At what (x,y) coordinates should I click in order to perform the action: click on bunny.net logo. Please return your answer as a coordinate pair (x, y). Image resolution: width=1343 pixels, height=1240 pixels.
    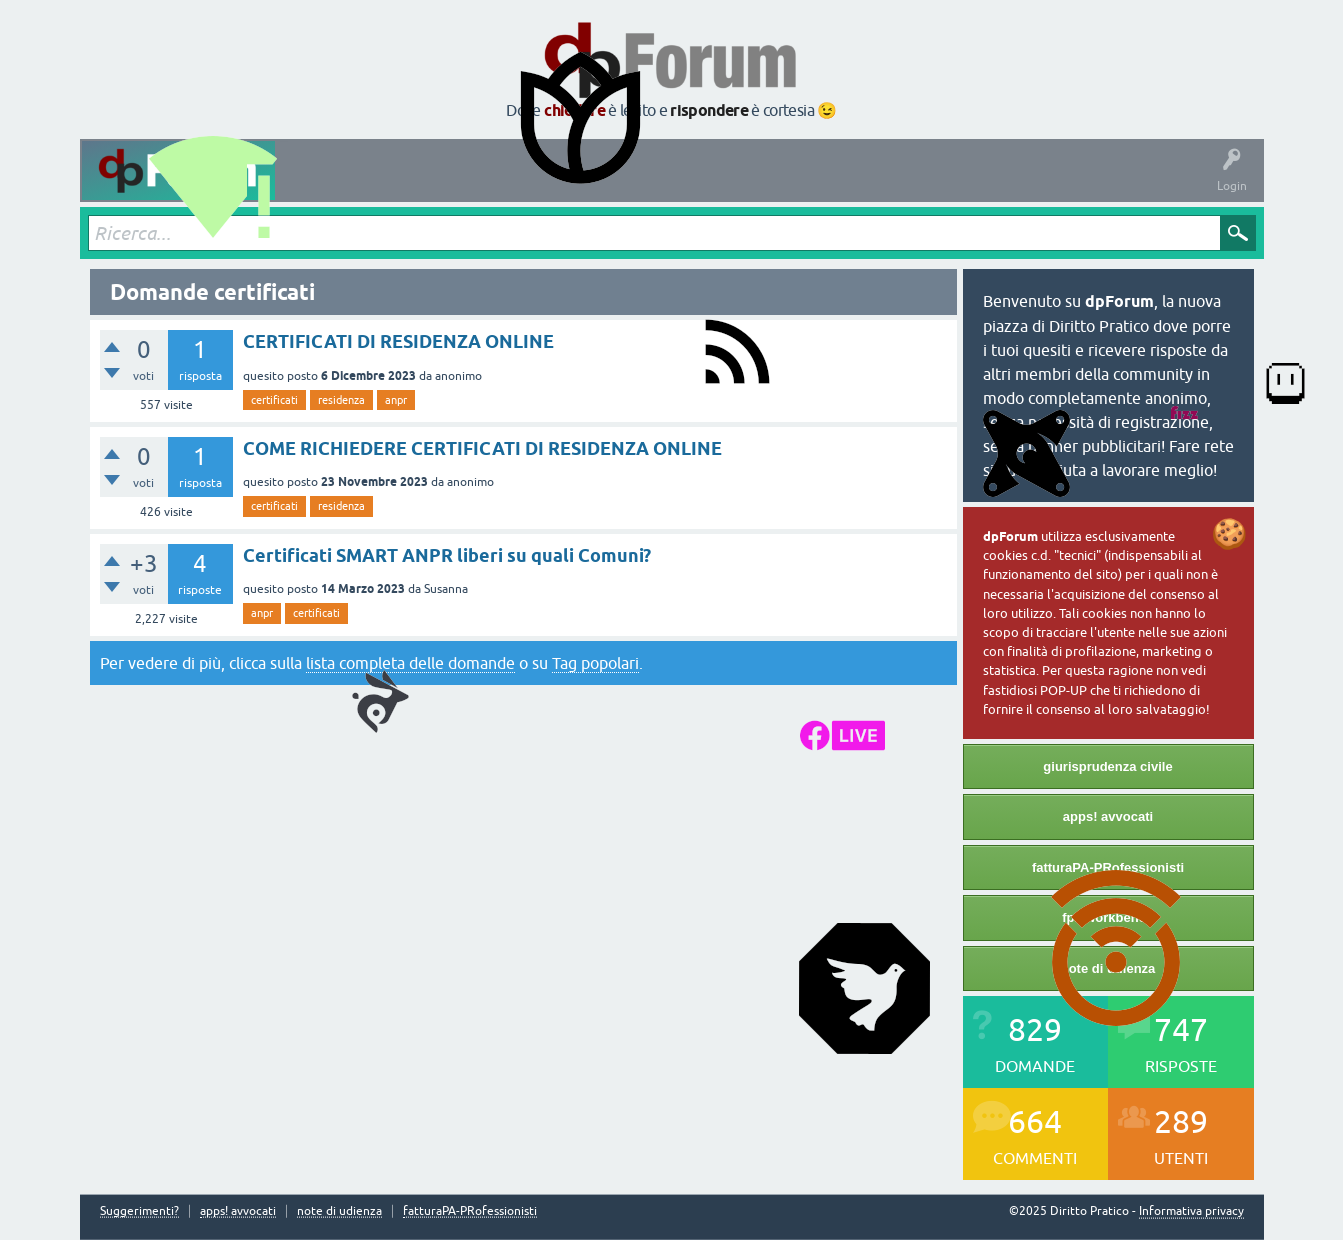
    Looking at the image, I should click on (380, 701).